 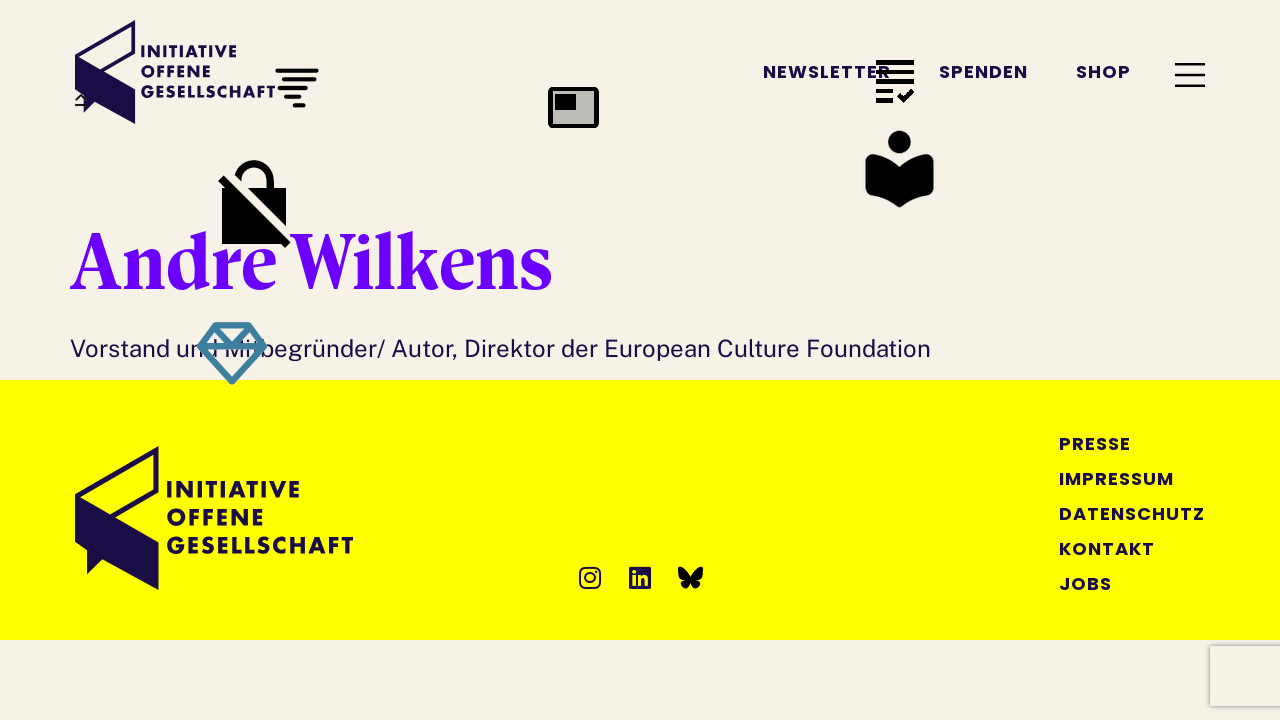 What do you see at coordinates (297, 88) in the screenshot?
I see `indicates tornado warning or severe weather alert` at bounding box center [297, 88].